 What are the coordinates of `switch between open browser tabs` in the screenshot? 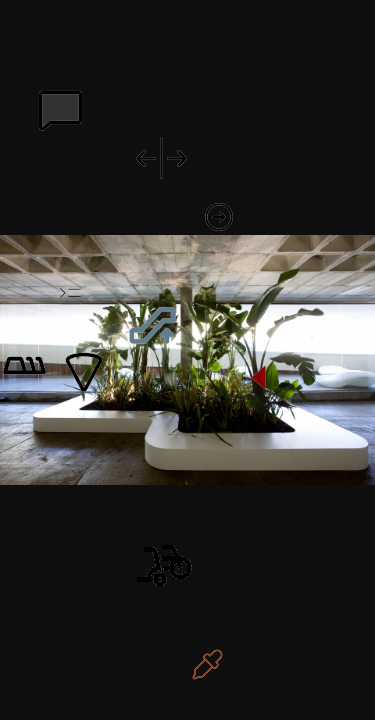 It's located at (24, 365).